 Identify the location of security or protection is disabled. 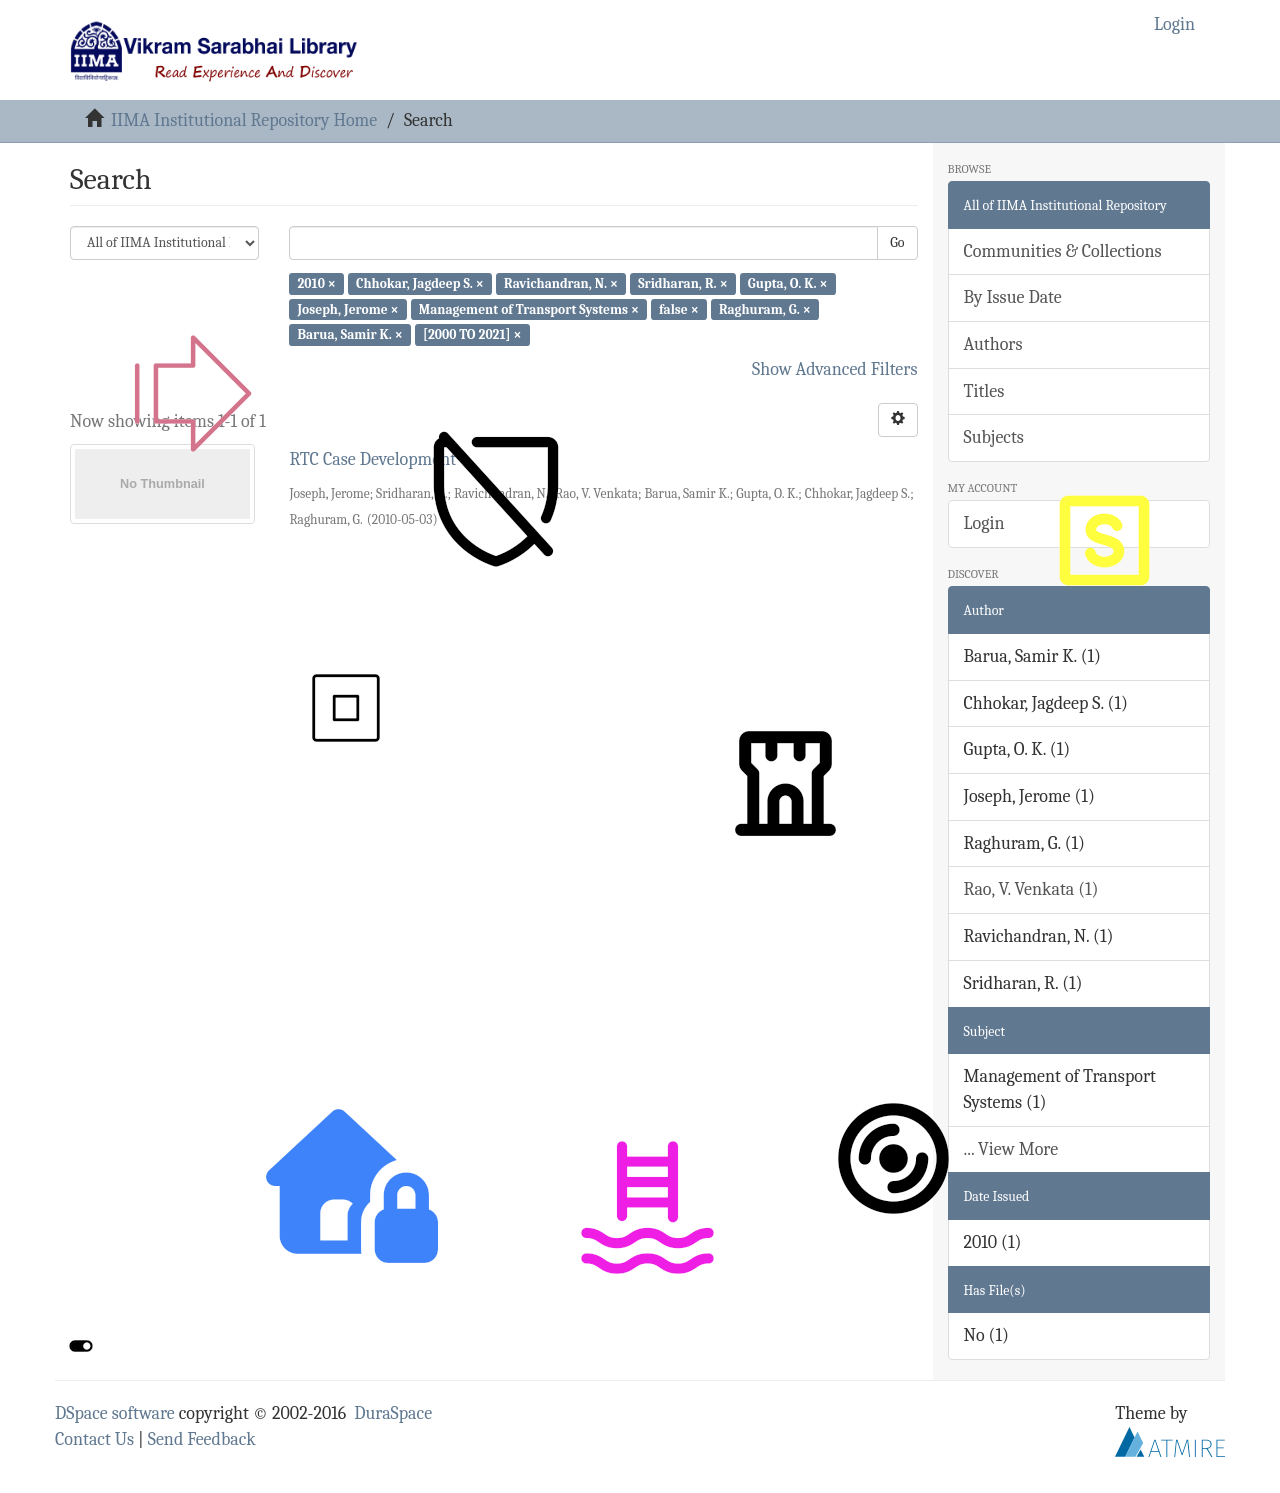
(496, 494).